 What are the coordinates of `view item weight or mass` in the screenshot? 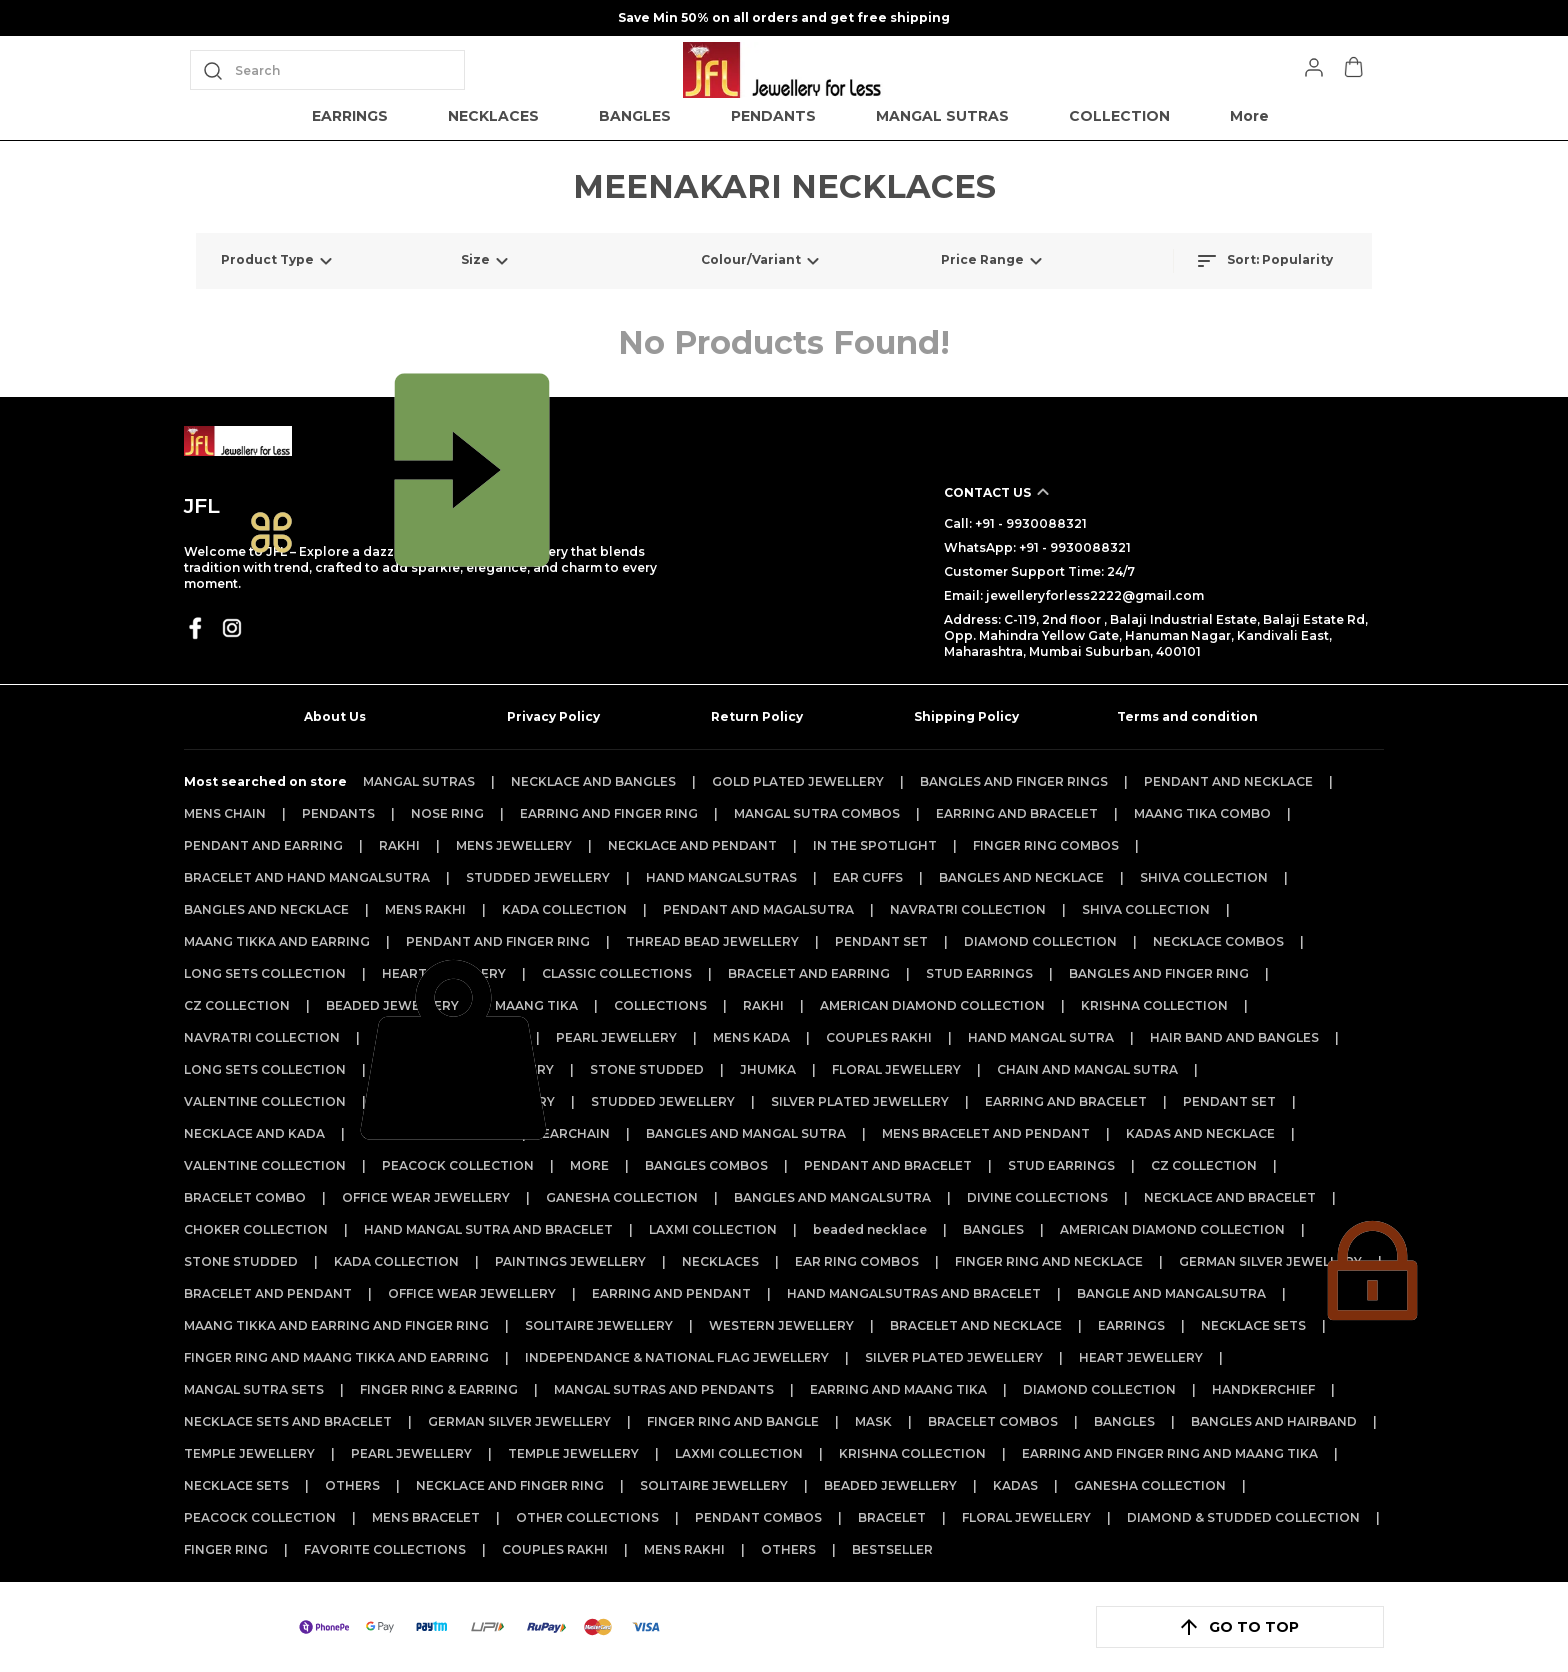 It's located at (453, 1054).